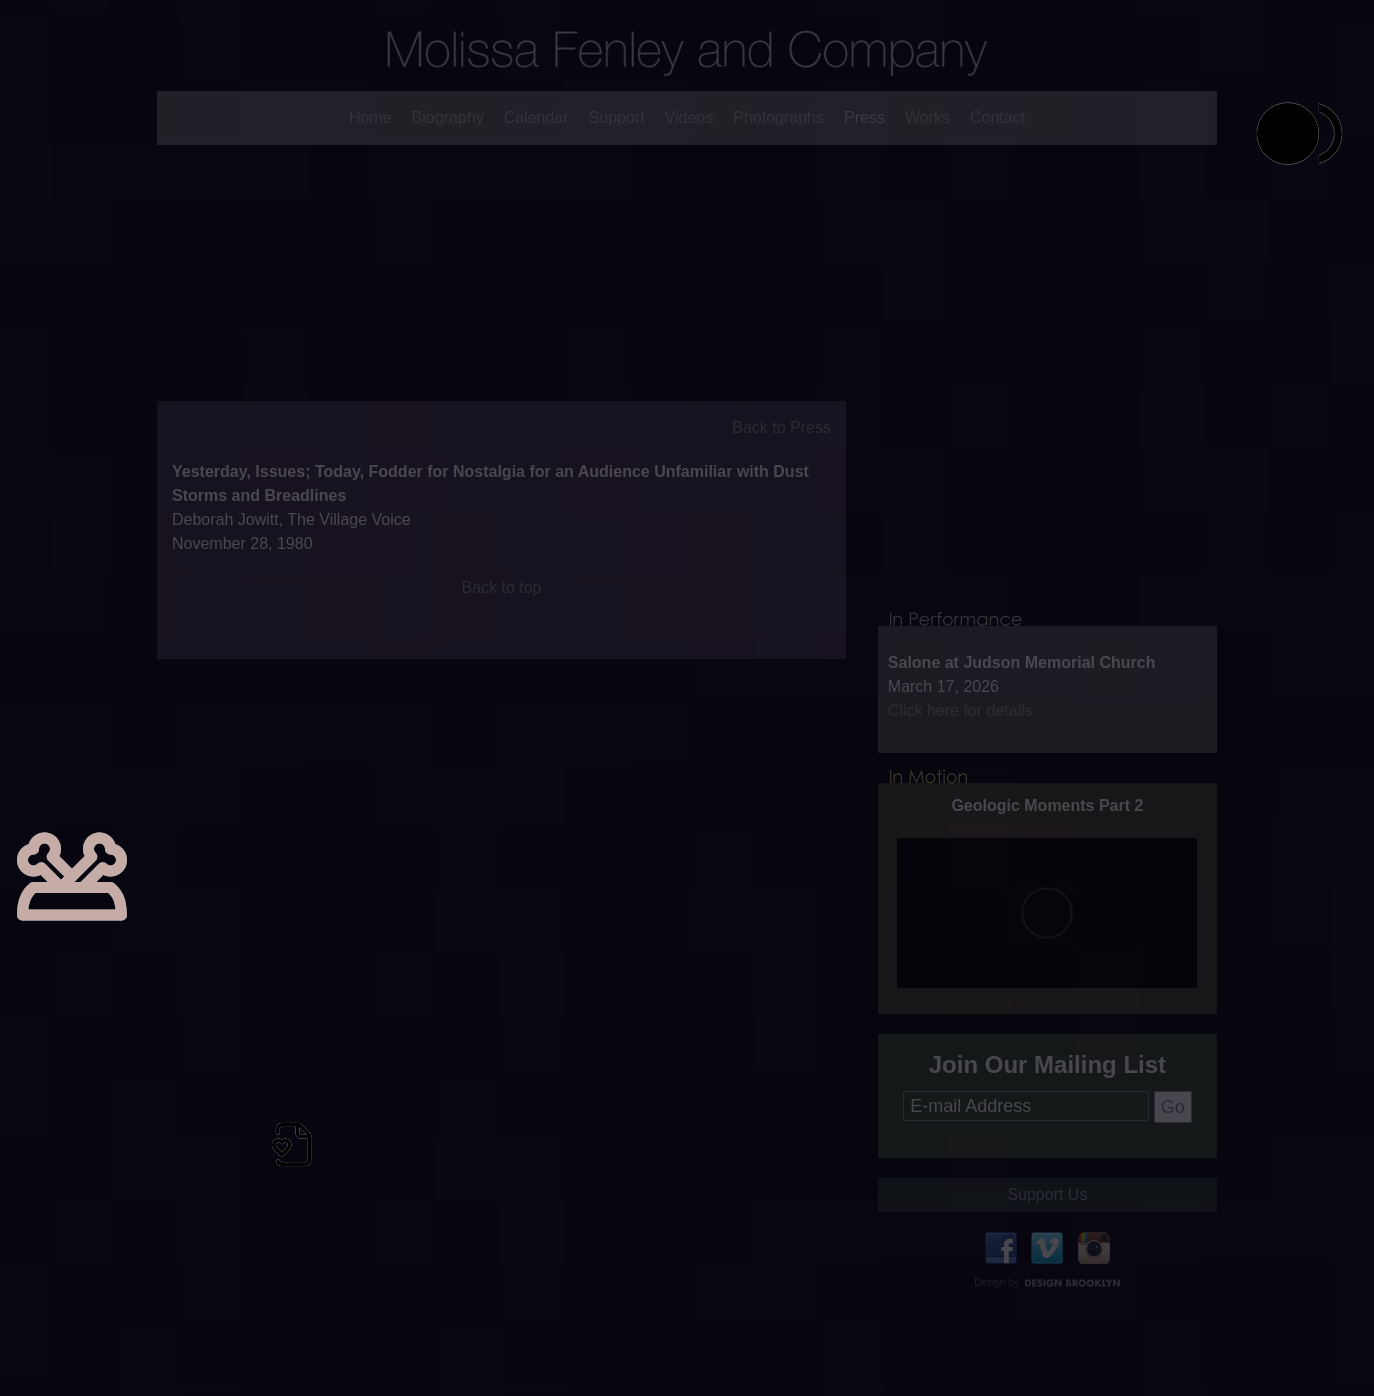 Image resolution: width=1374 pixels, height=1396 pixels. Describe the element at coordinates (1299, 133) in the screenshot. I see `indicates active recording or live broadcast` at that location.